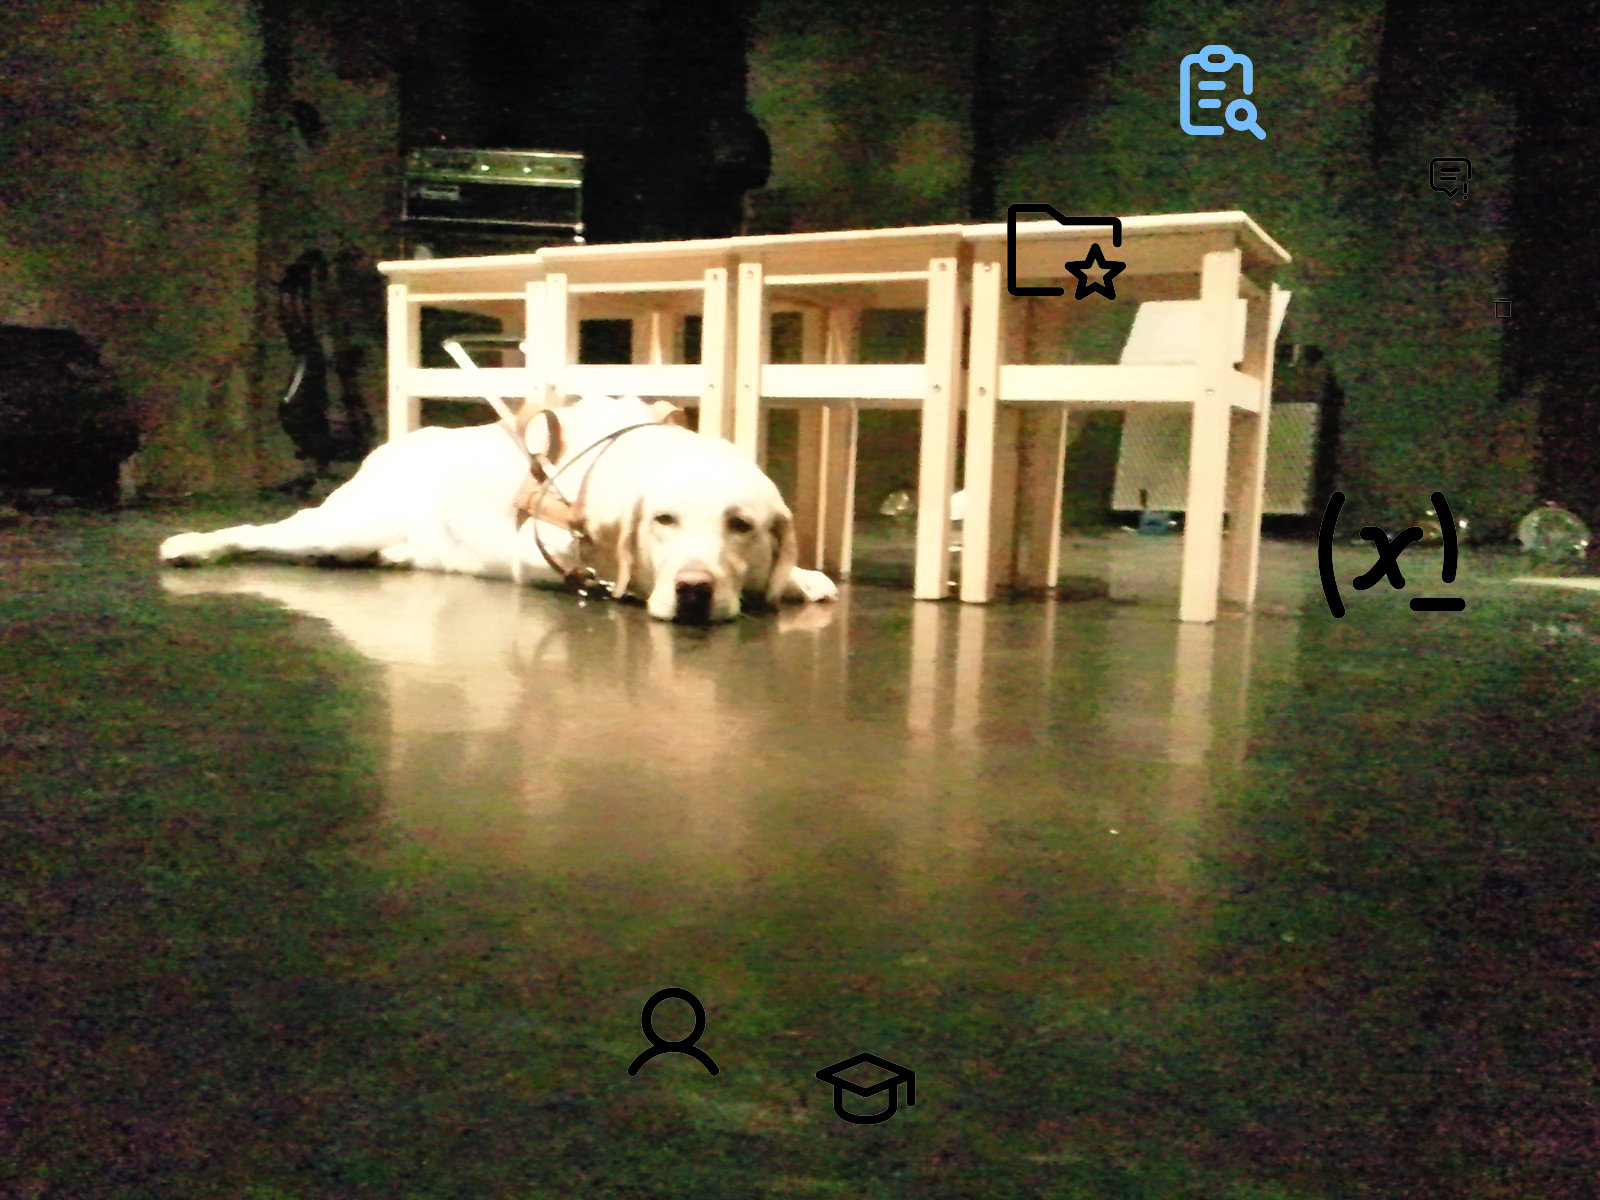 This screenshot has width=1600, height=1200. What do you see at coordinates (673, 1033) in the screenshot?
I see `view your profile` at bounding box center [673, 1033].